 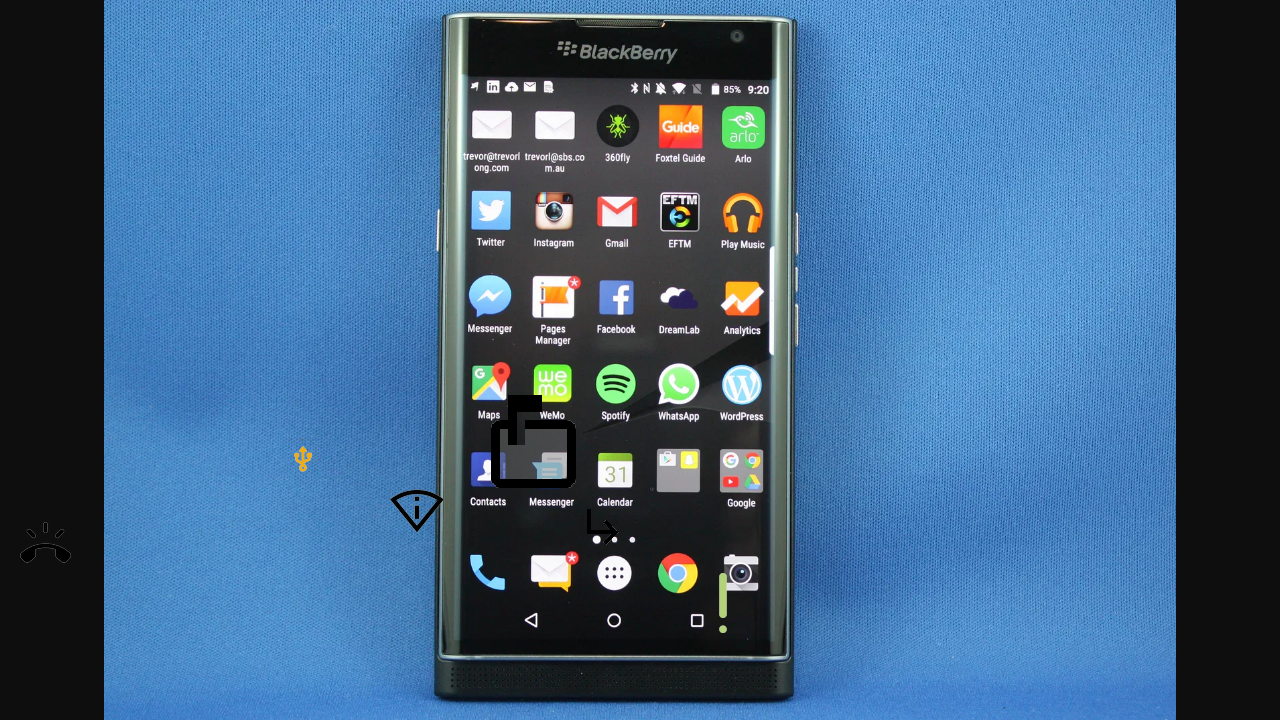 I want to click on indicates new mail in your mailbox, so click(x=533, y=445).